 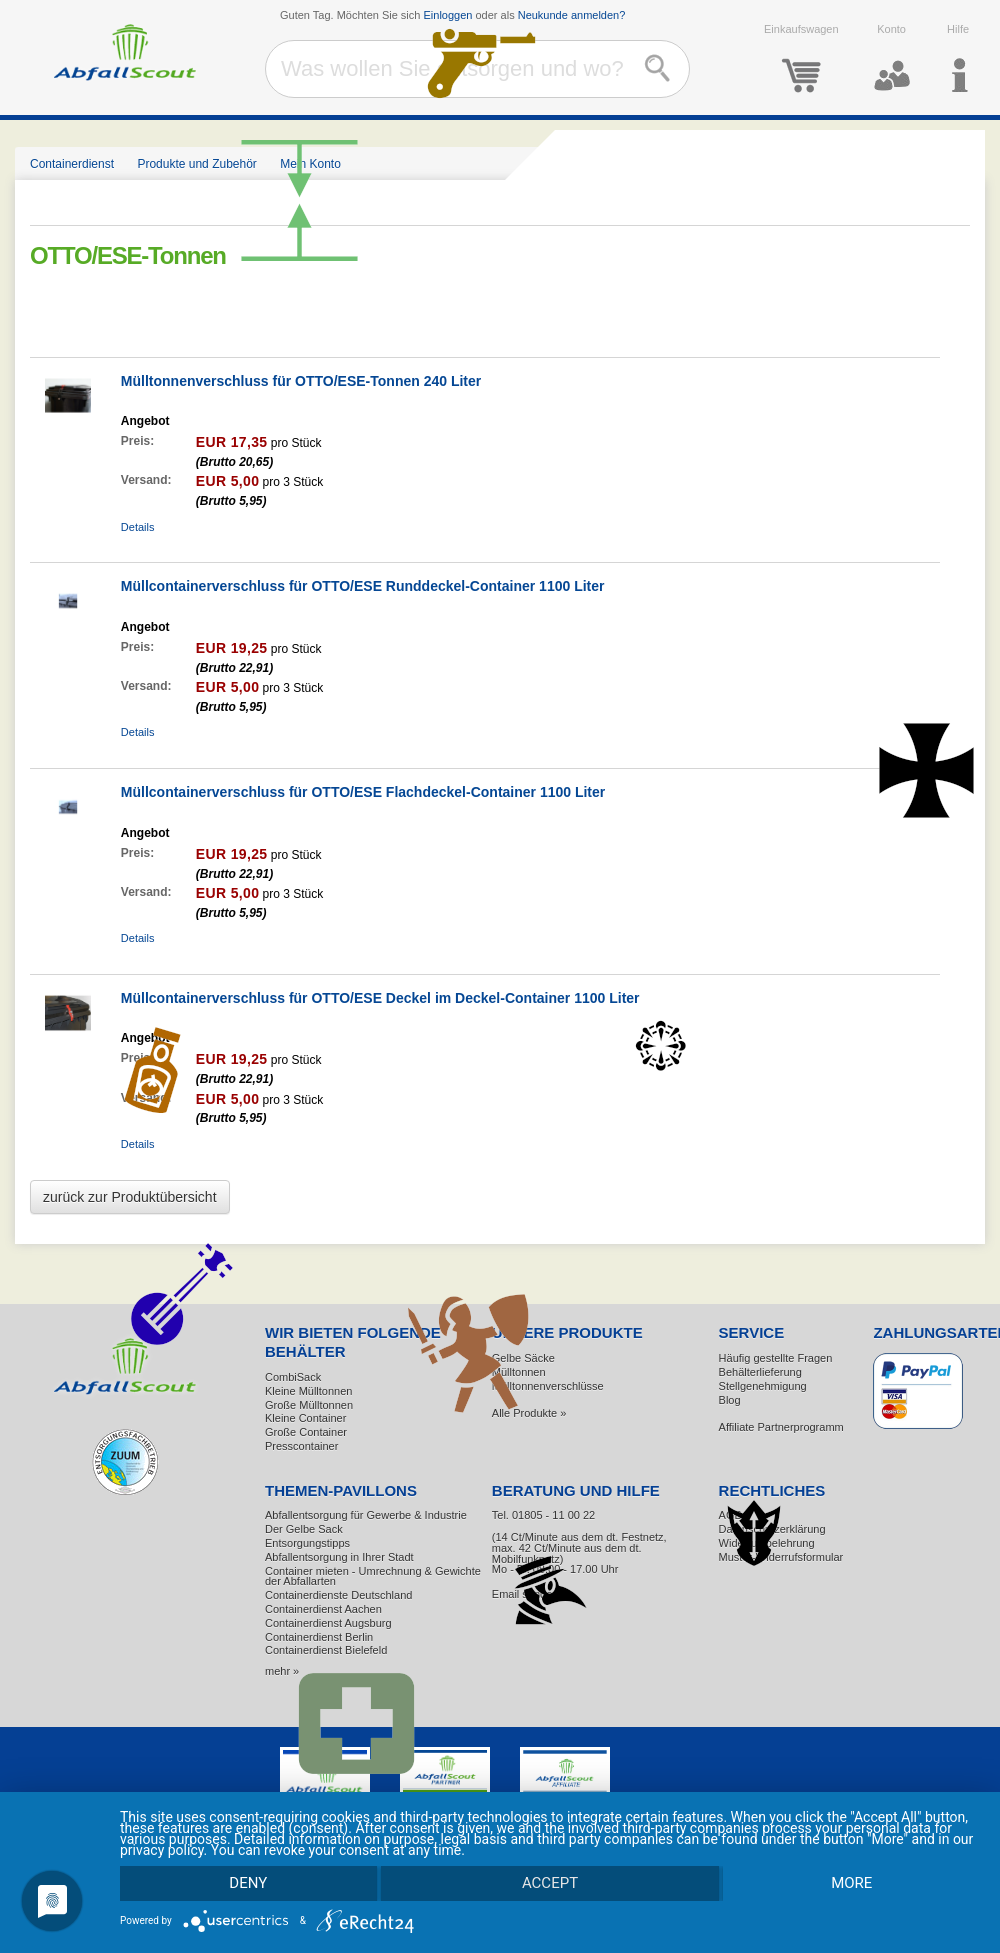 I want to click on join a game or session, so click(x=299, y=200).